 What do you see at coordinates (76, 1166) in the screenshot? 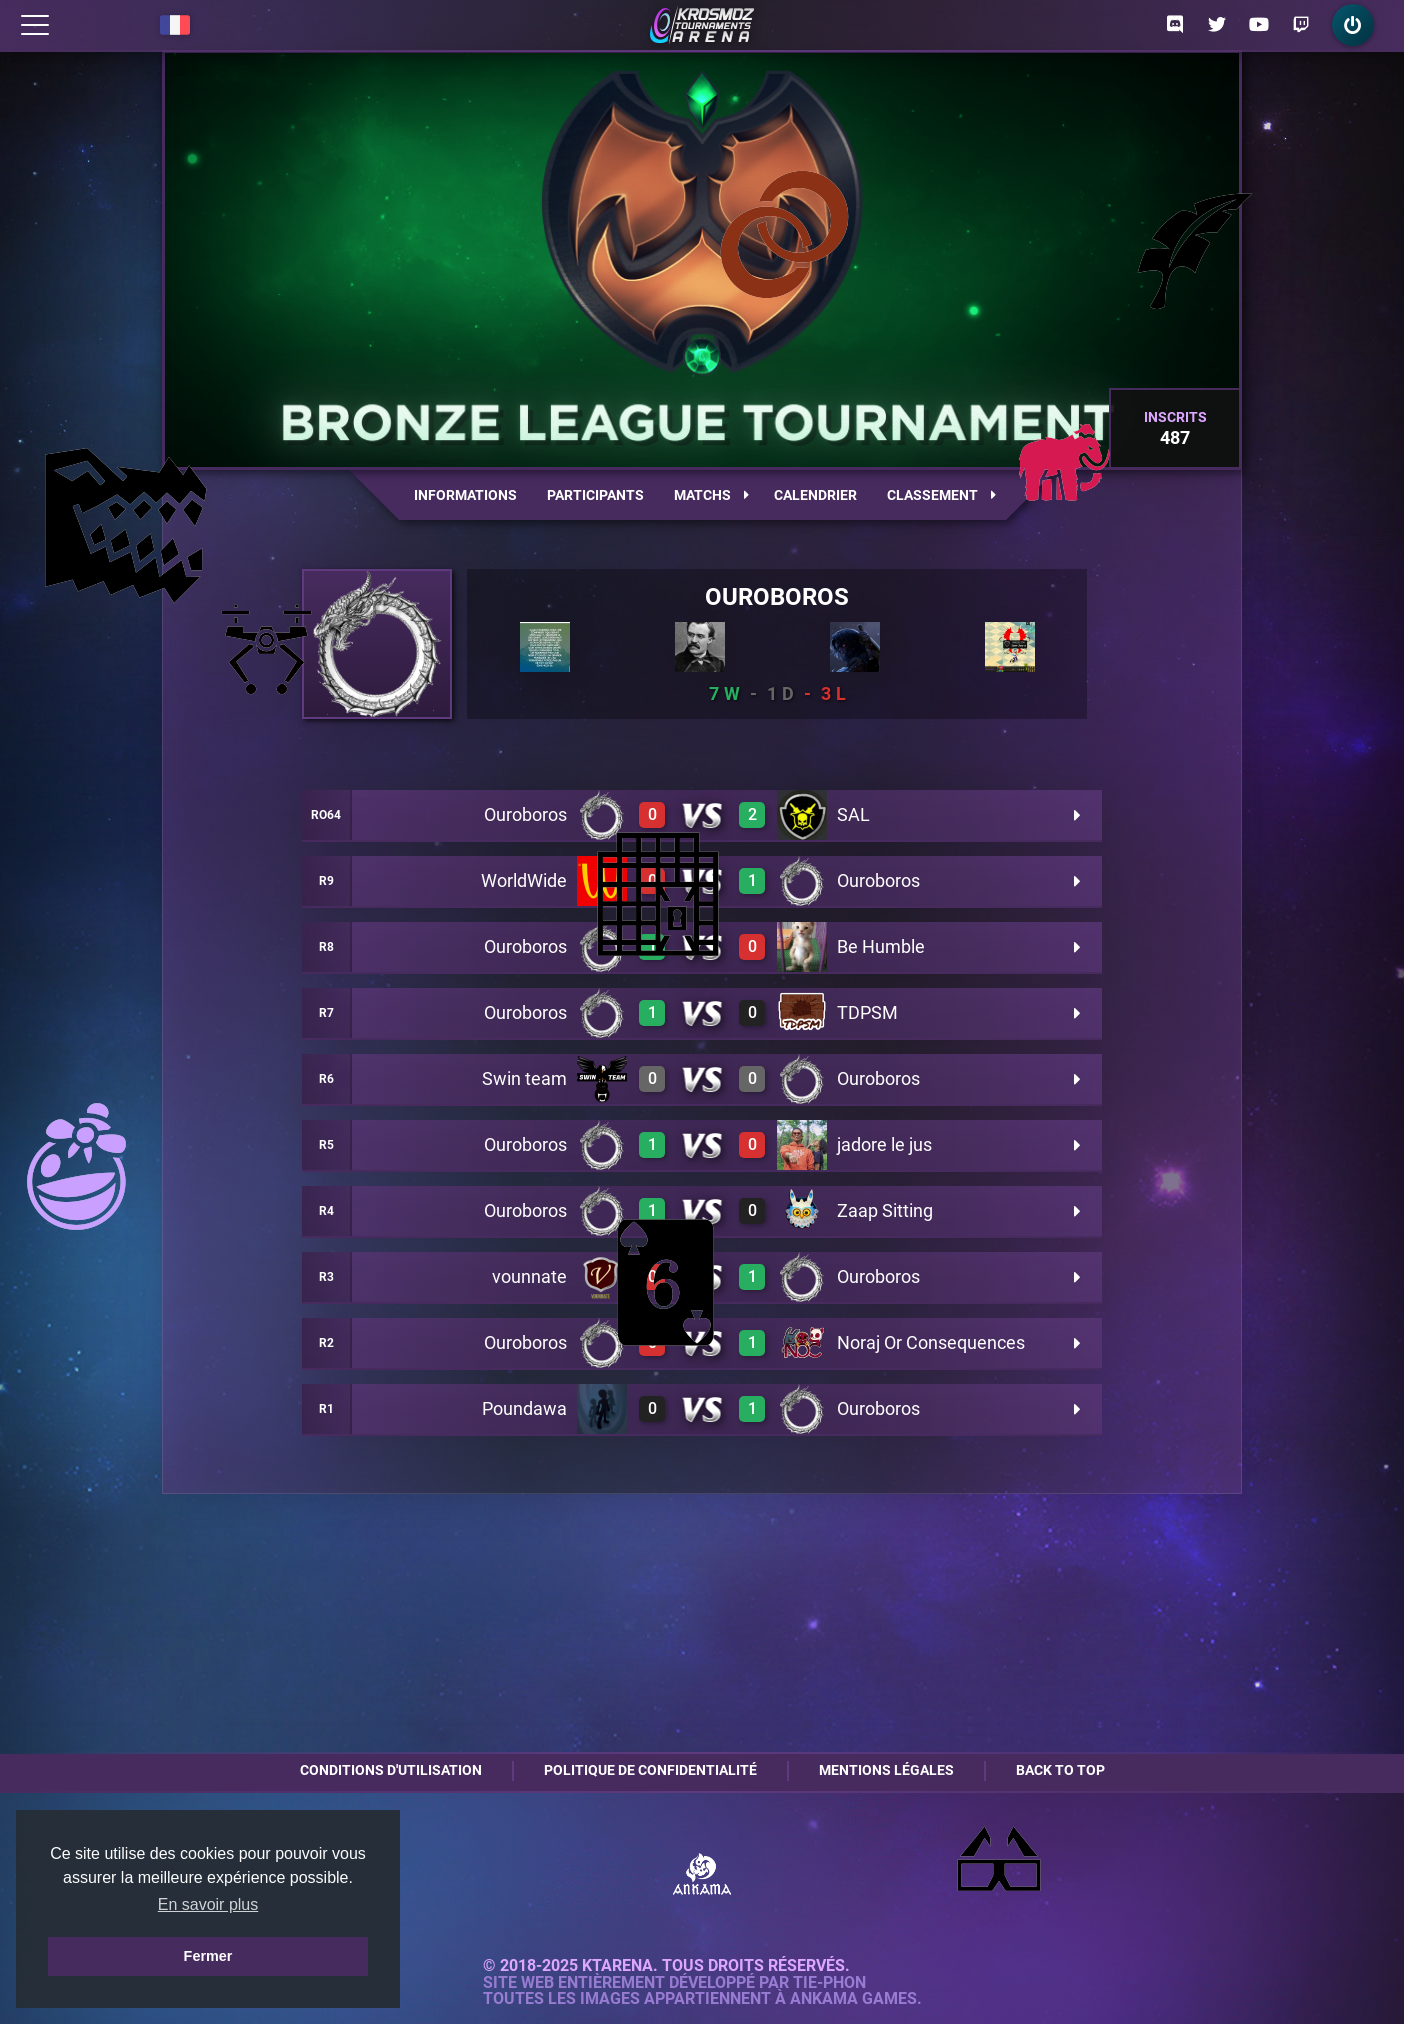
I see `collect nectar or fruit rewards in-game` at bounding box center [76, 1166].